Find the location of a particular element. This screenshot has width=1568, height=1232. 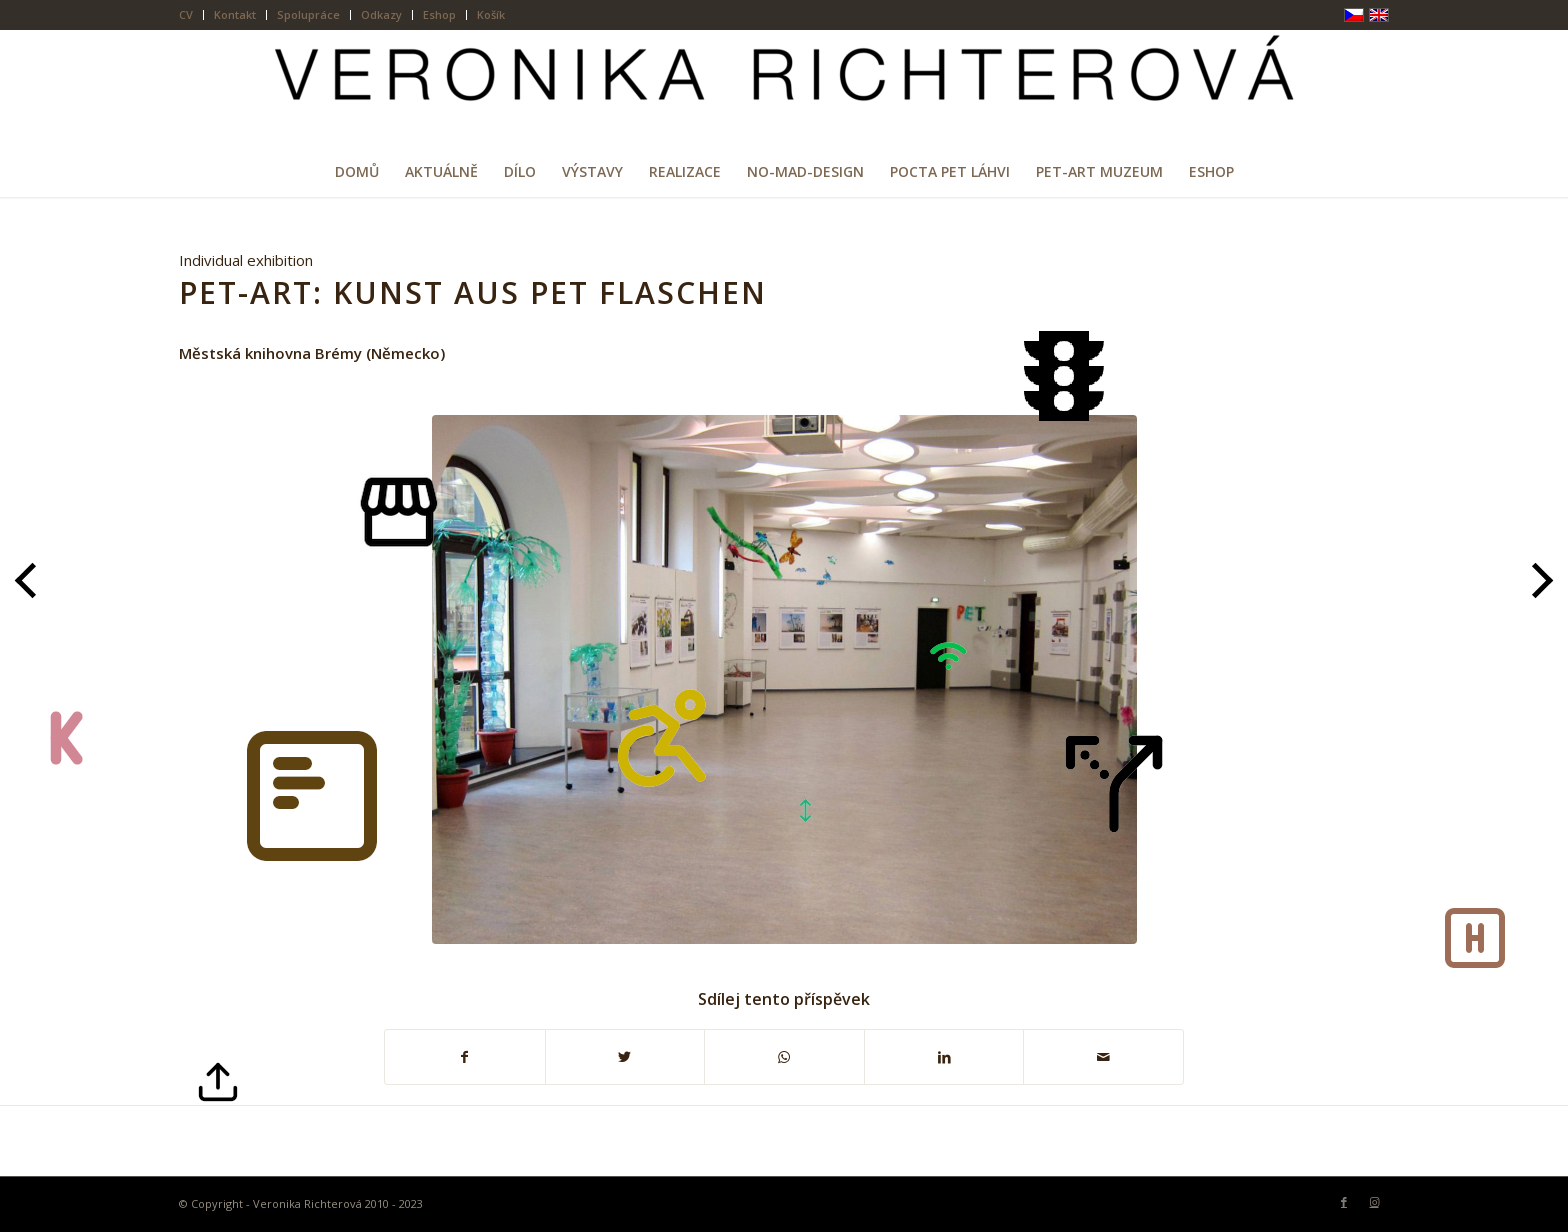

indicates a hospital or medical facility is located at coordinates (1475, 938).